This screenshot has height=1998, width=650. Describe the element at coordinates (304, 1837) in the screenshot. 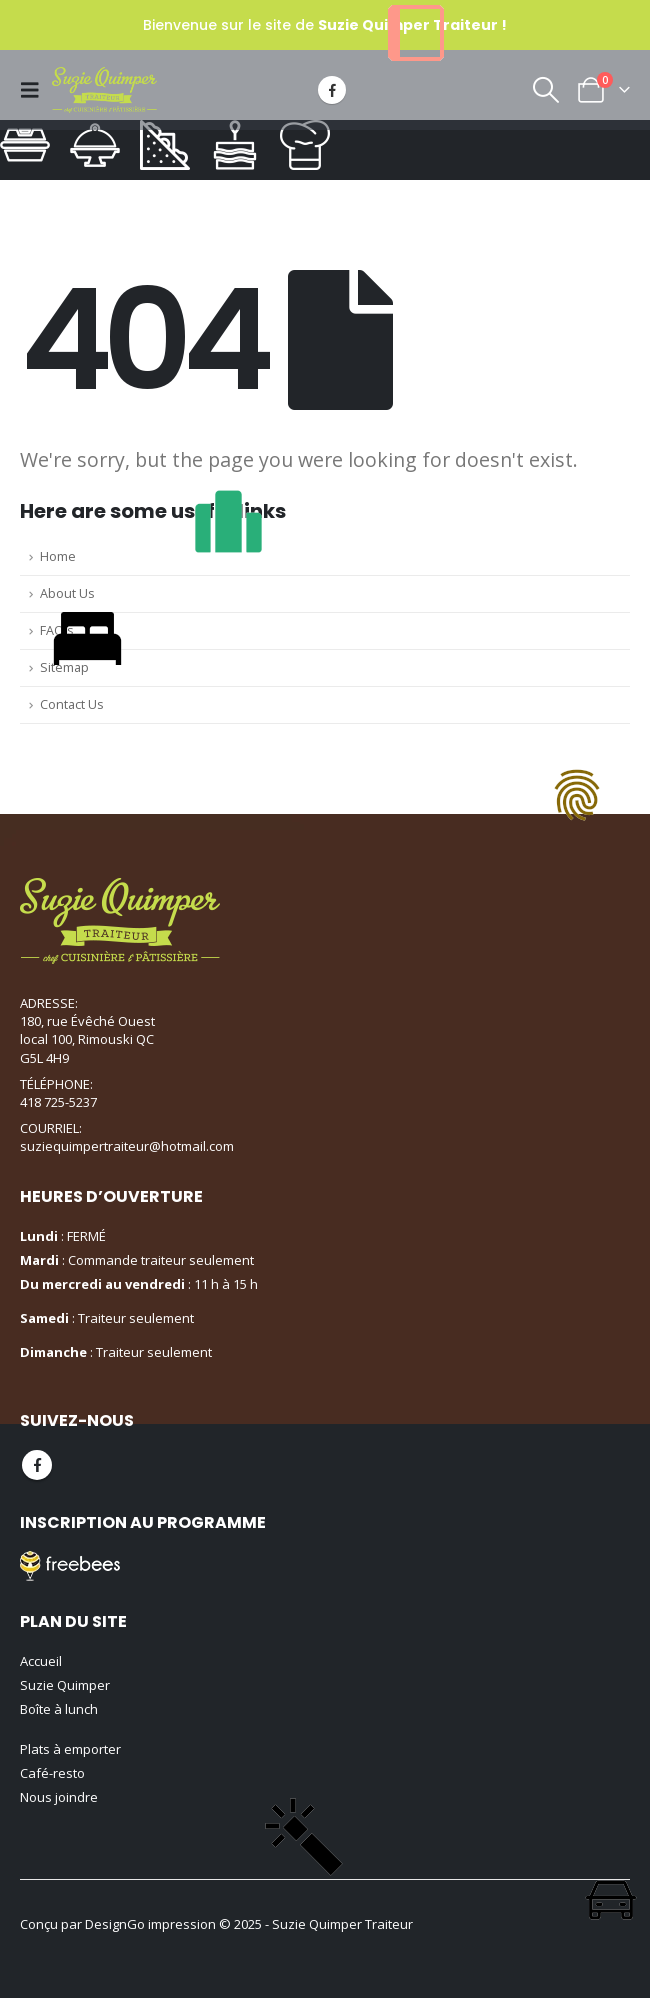

I see `apply auto-enhance or magic adjustments` at that location.